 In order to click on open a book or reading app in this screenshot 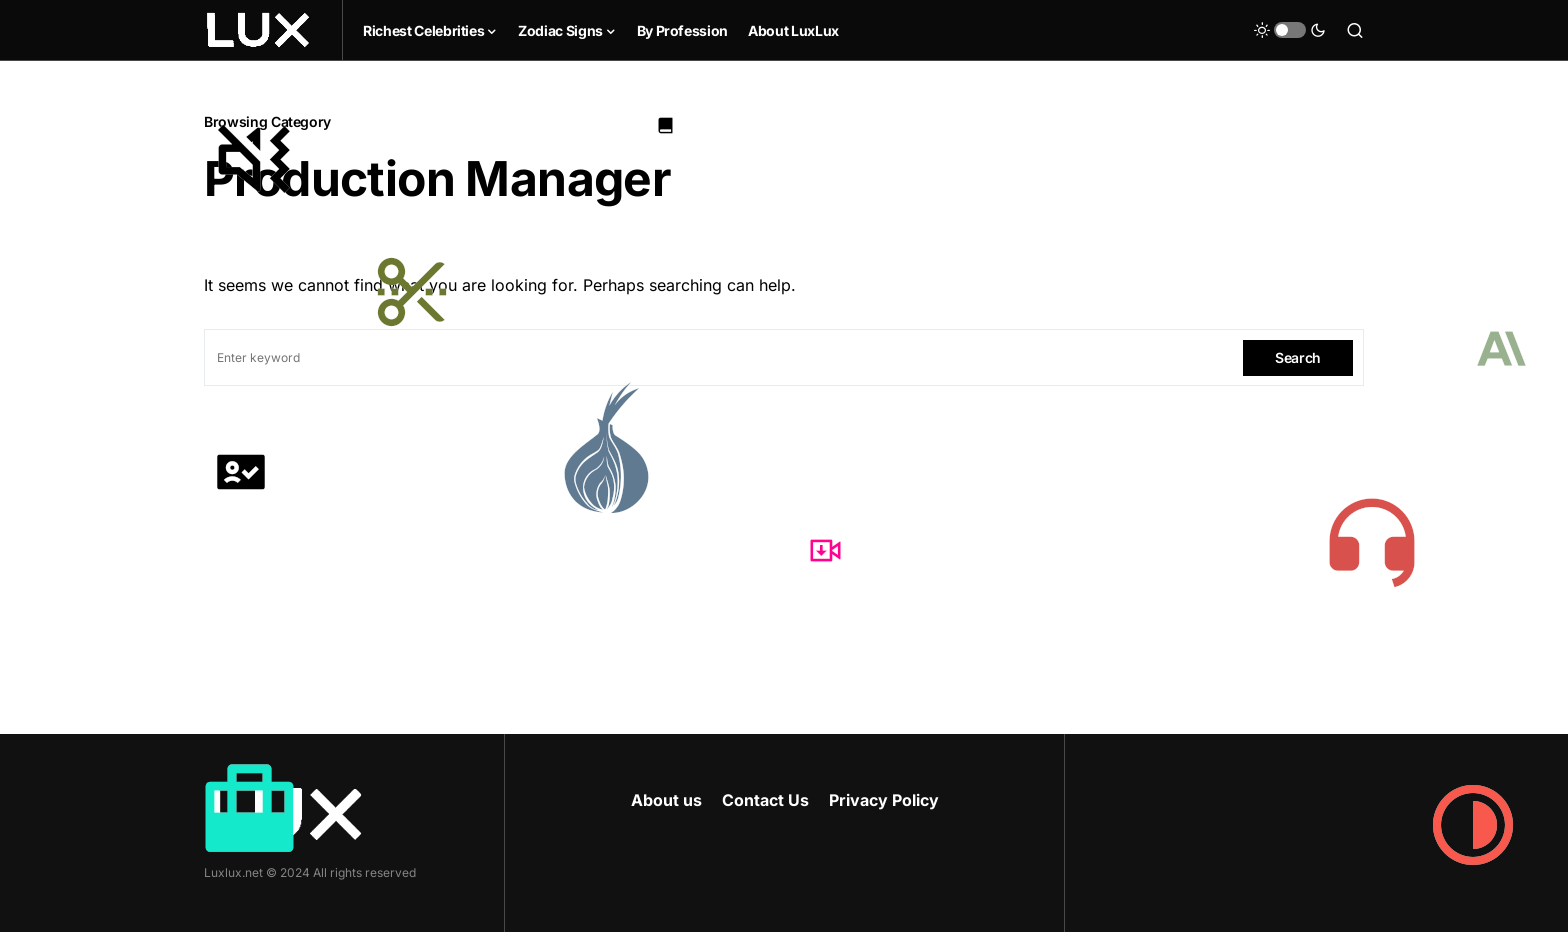, I will do `click(665, 125)`.